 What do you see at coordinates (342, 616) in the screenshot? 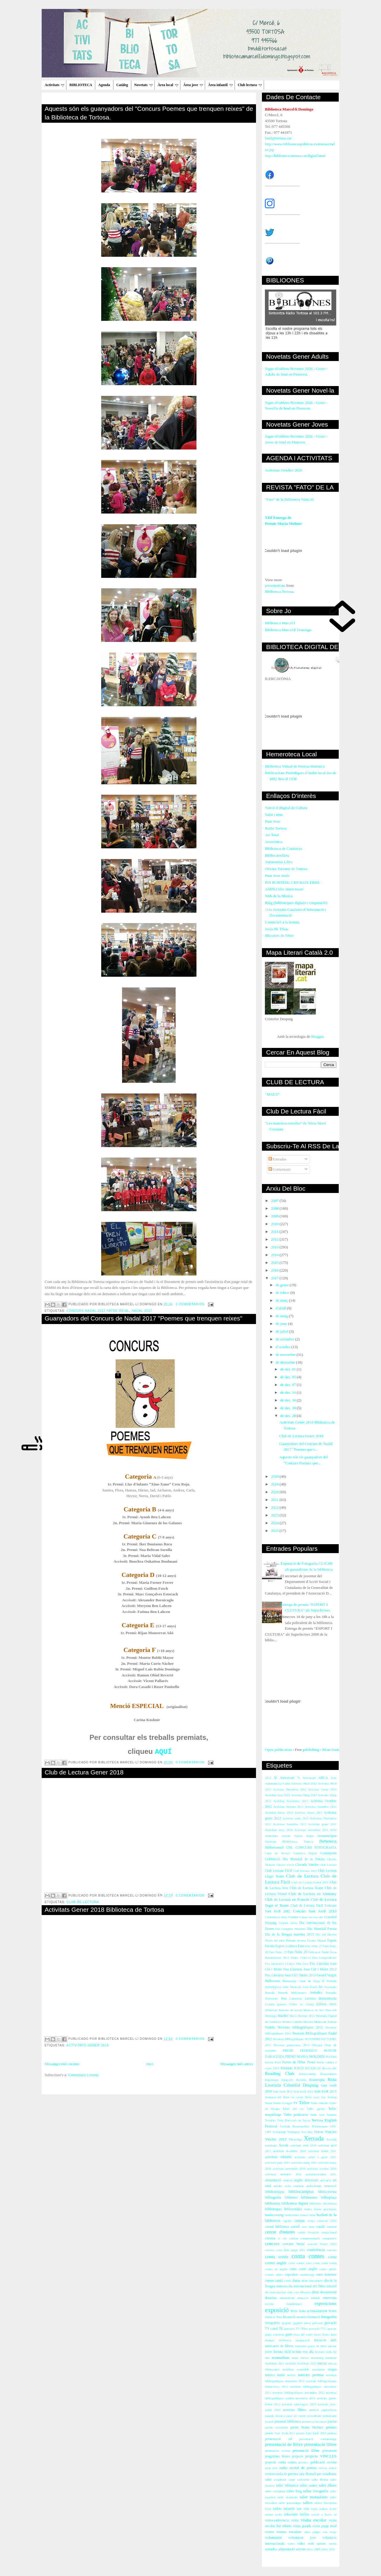
I see `expand or collapse a section` at bounding box center [342, 616].